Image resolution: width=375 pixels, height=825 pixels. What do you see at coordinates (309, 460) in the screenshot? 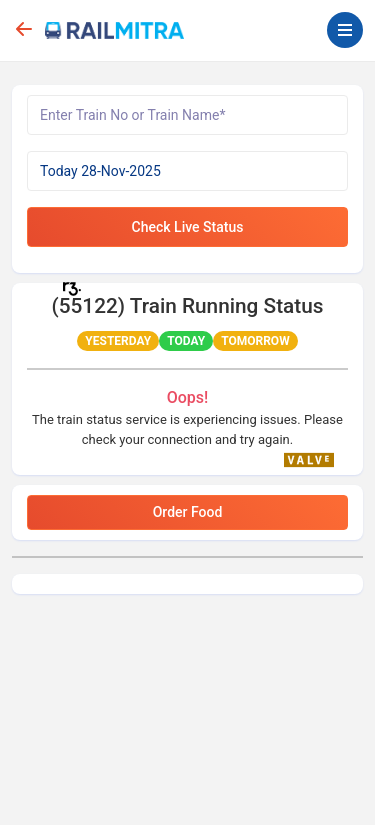
I see `valve corporation logo` at bounding box center [309, 460].